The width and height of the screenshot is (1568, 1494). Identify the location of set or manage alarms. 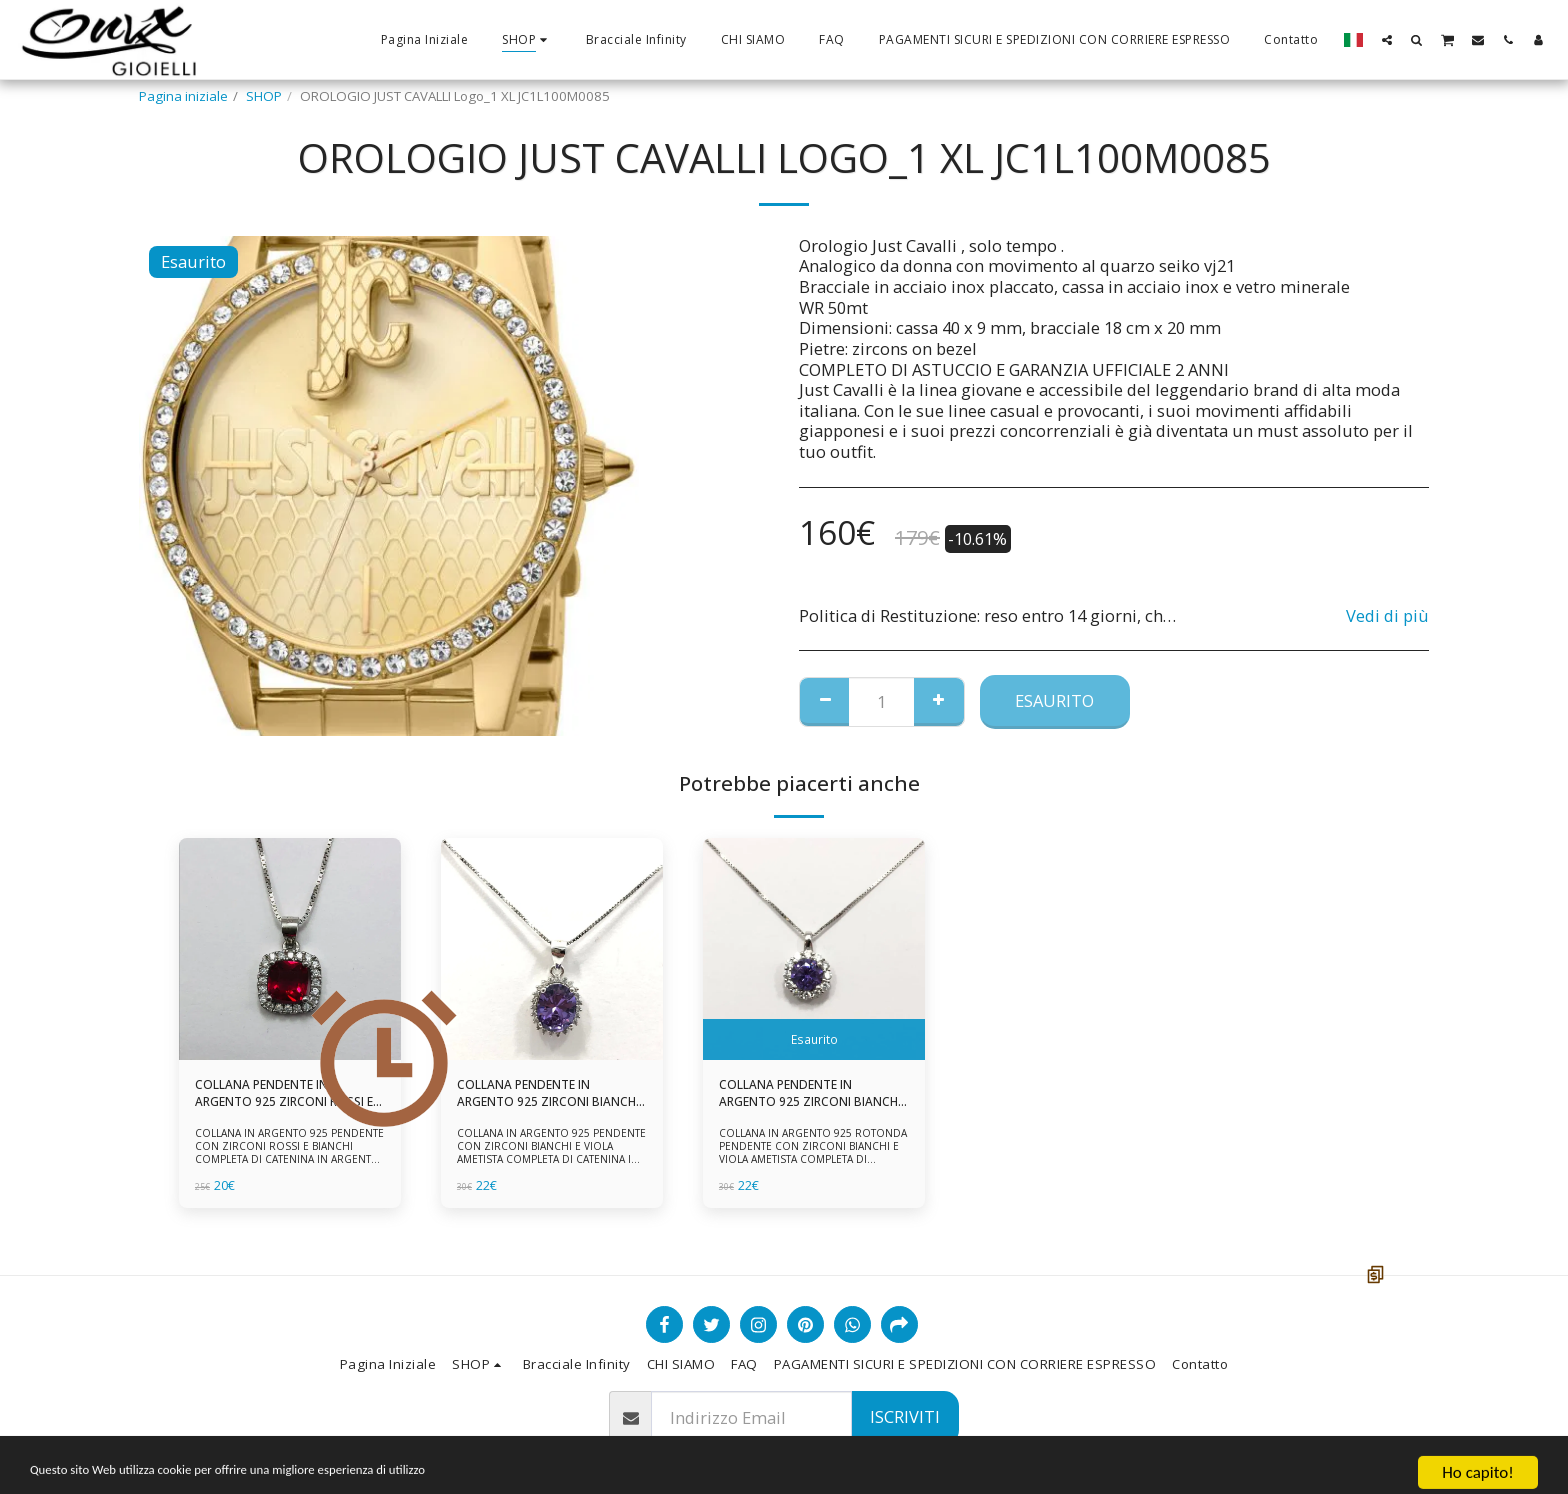
(384, 1056).